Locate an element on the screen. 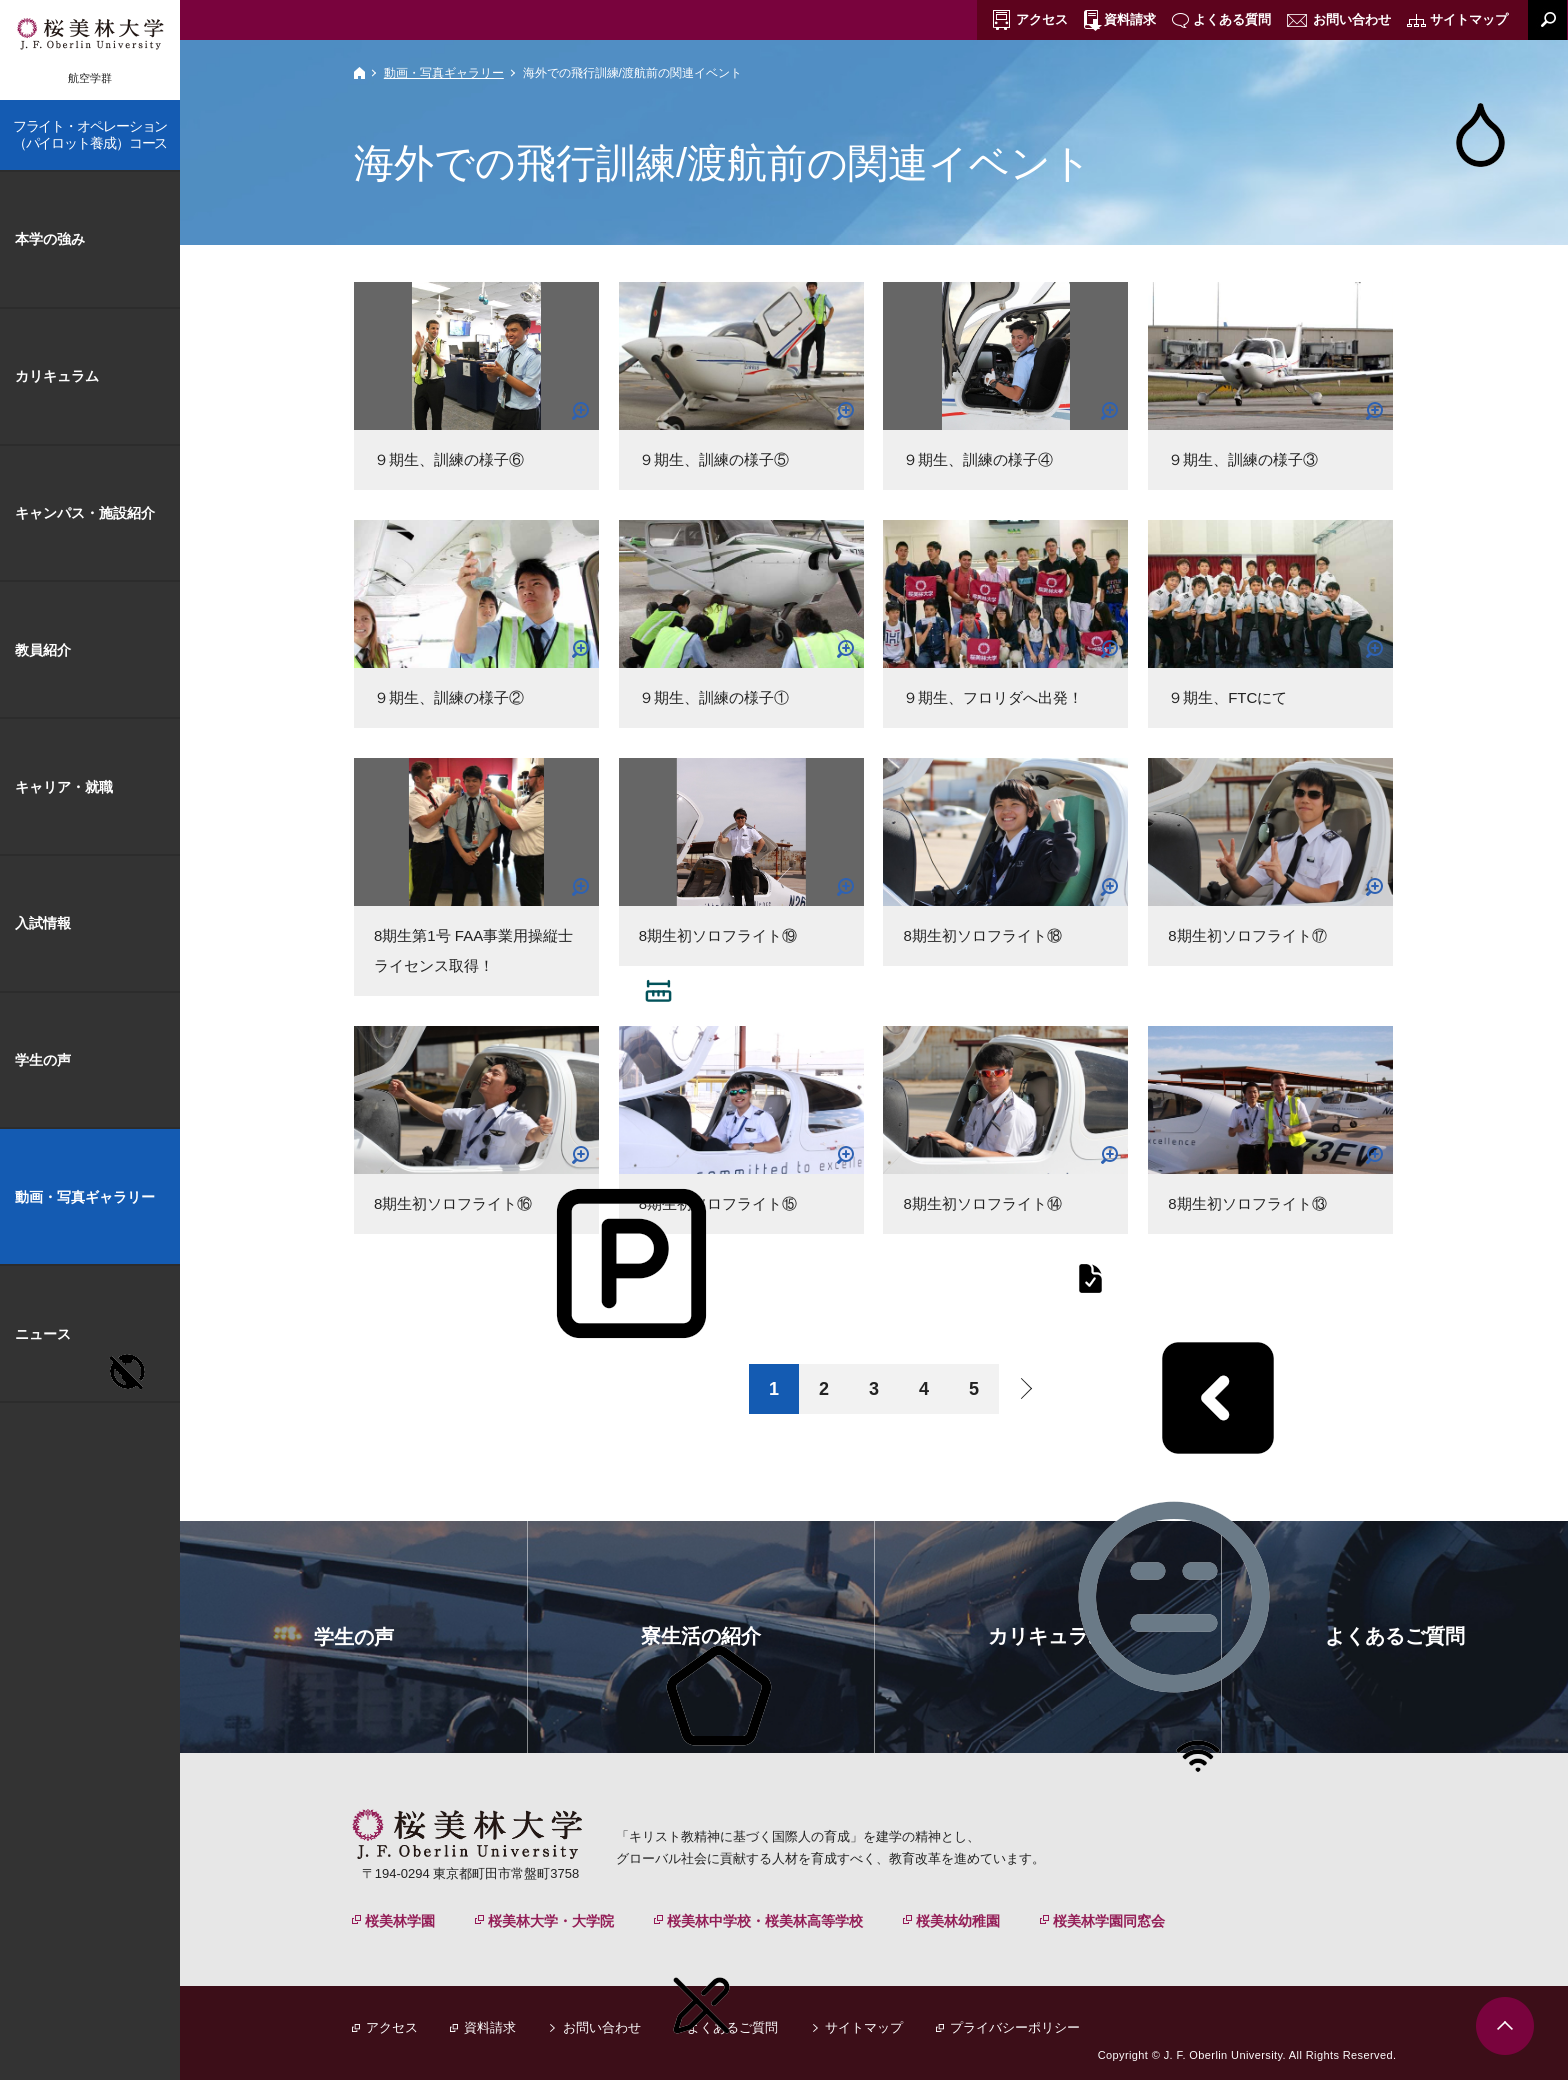 The width and height of the screenshot is (1568, 2080). select pentagon shape tool is located at coordinates (719, 1698).